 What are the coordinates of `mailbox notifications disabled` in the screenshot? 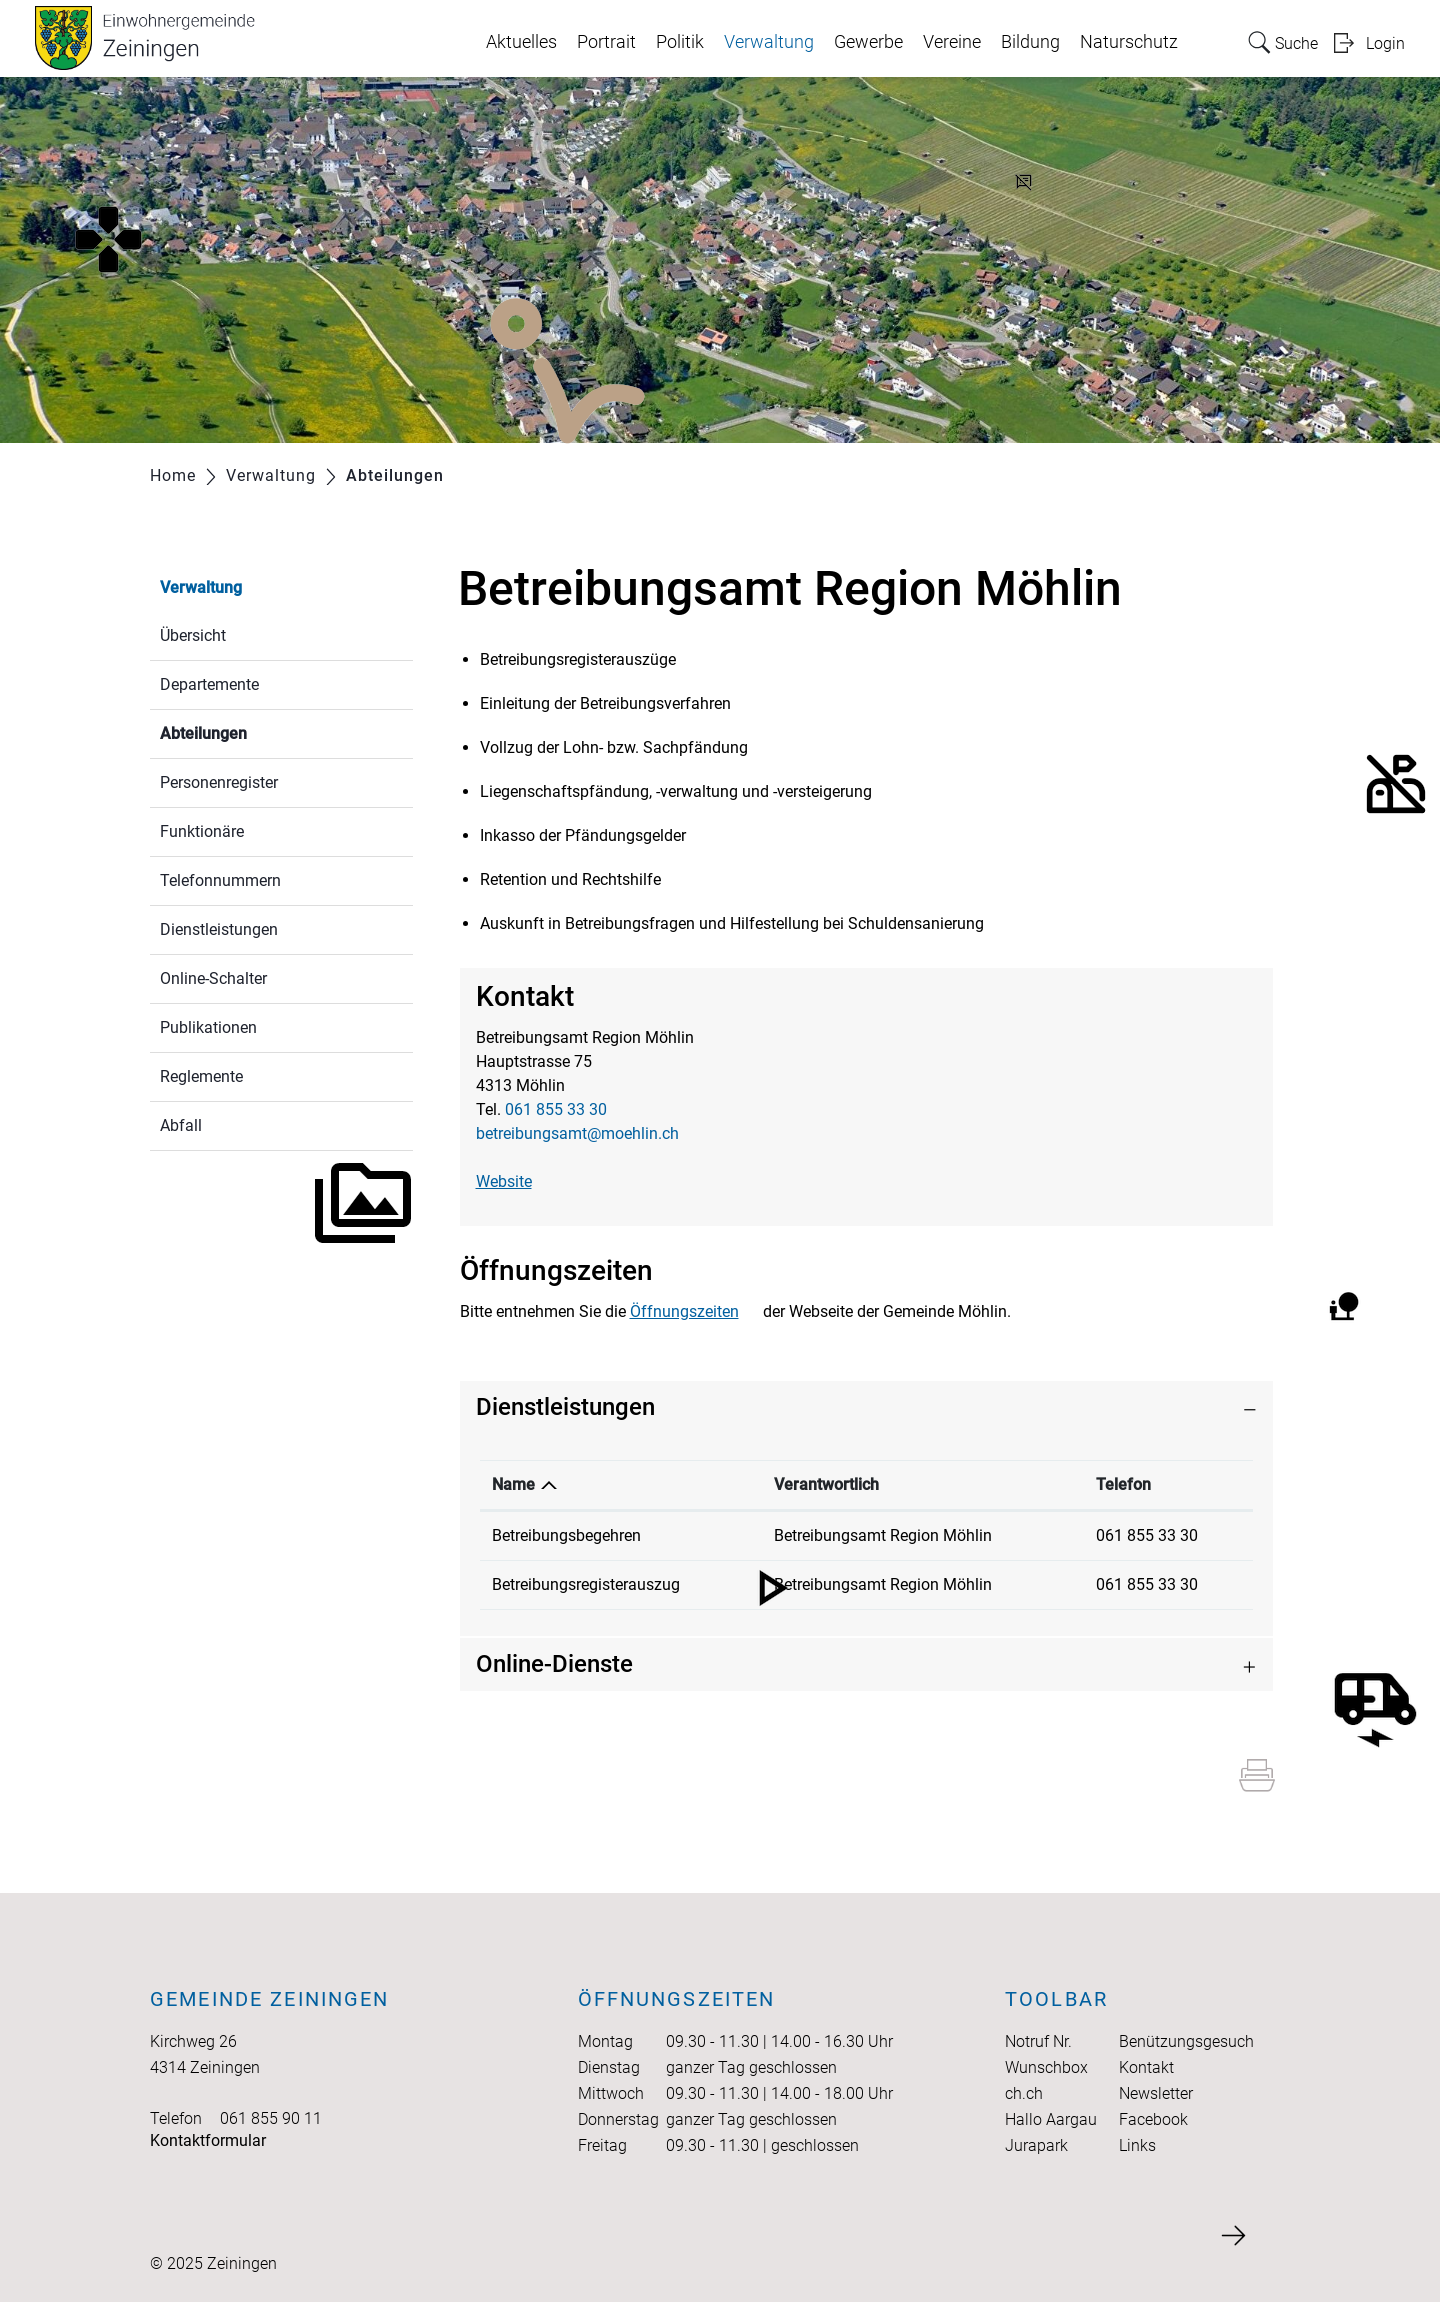 It's located at (1396, 784).